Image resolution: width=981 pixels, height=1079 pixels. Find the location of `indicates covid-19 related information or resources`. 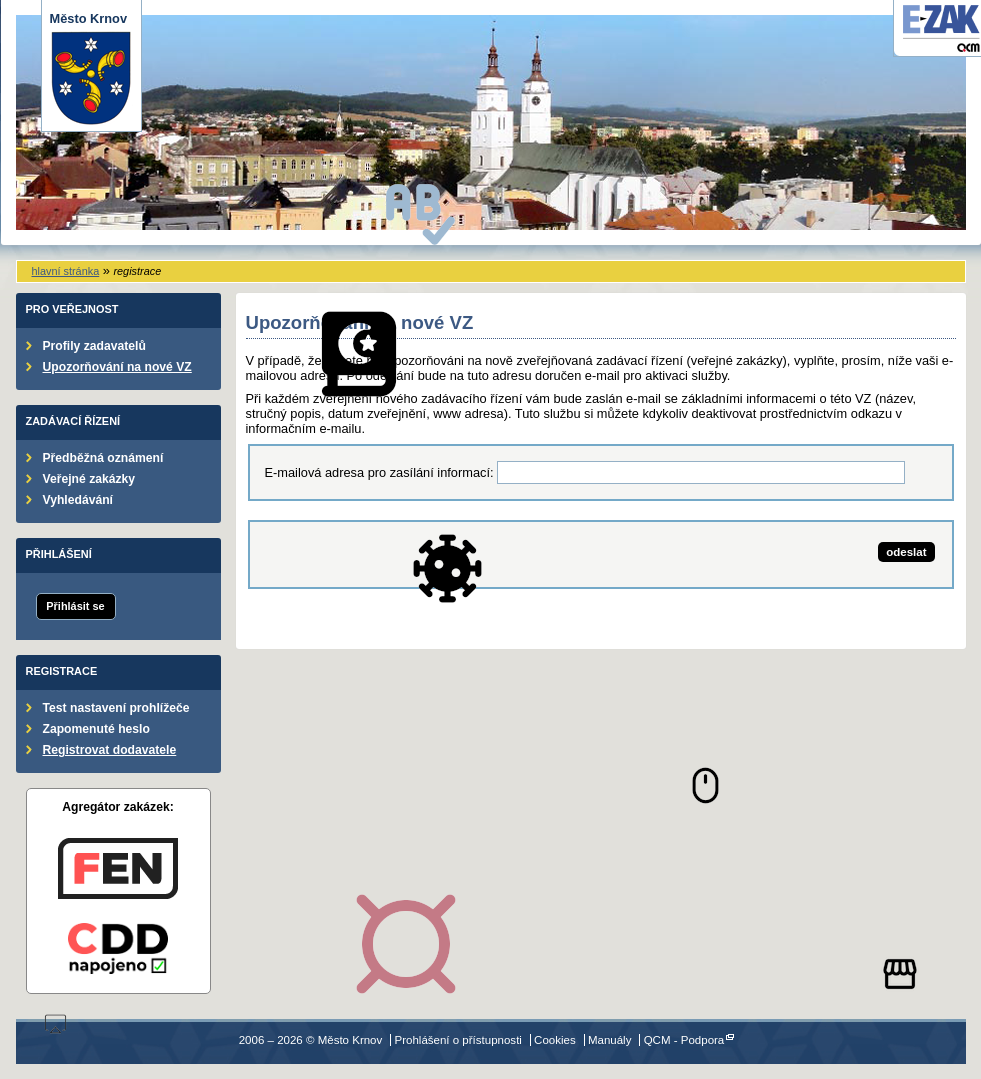

indicates covid-19 related information or resources is located at coordinates (447, 568).